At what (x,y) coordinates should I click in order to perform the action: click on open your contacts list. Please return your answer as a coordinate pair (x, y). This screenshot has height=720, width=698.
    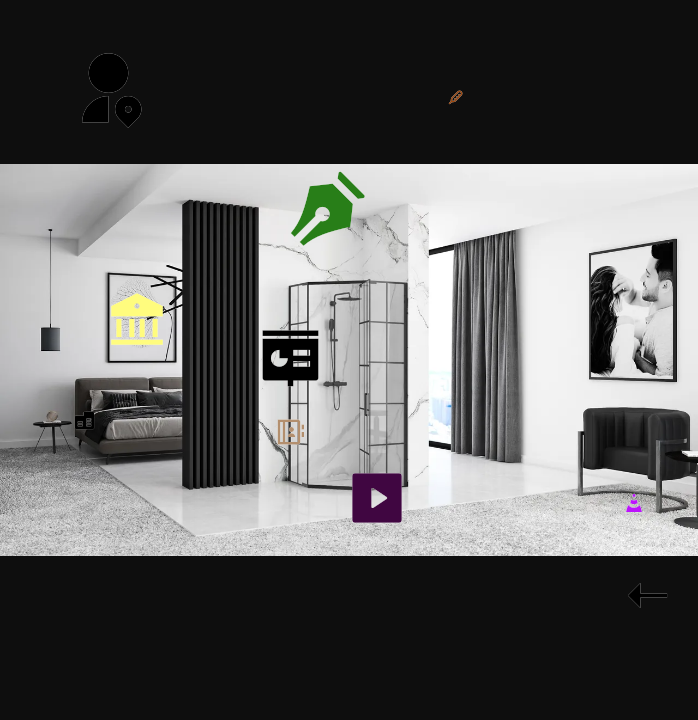
    Looking at the image, I should click on (289, 432).